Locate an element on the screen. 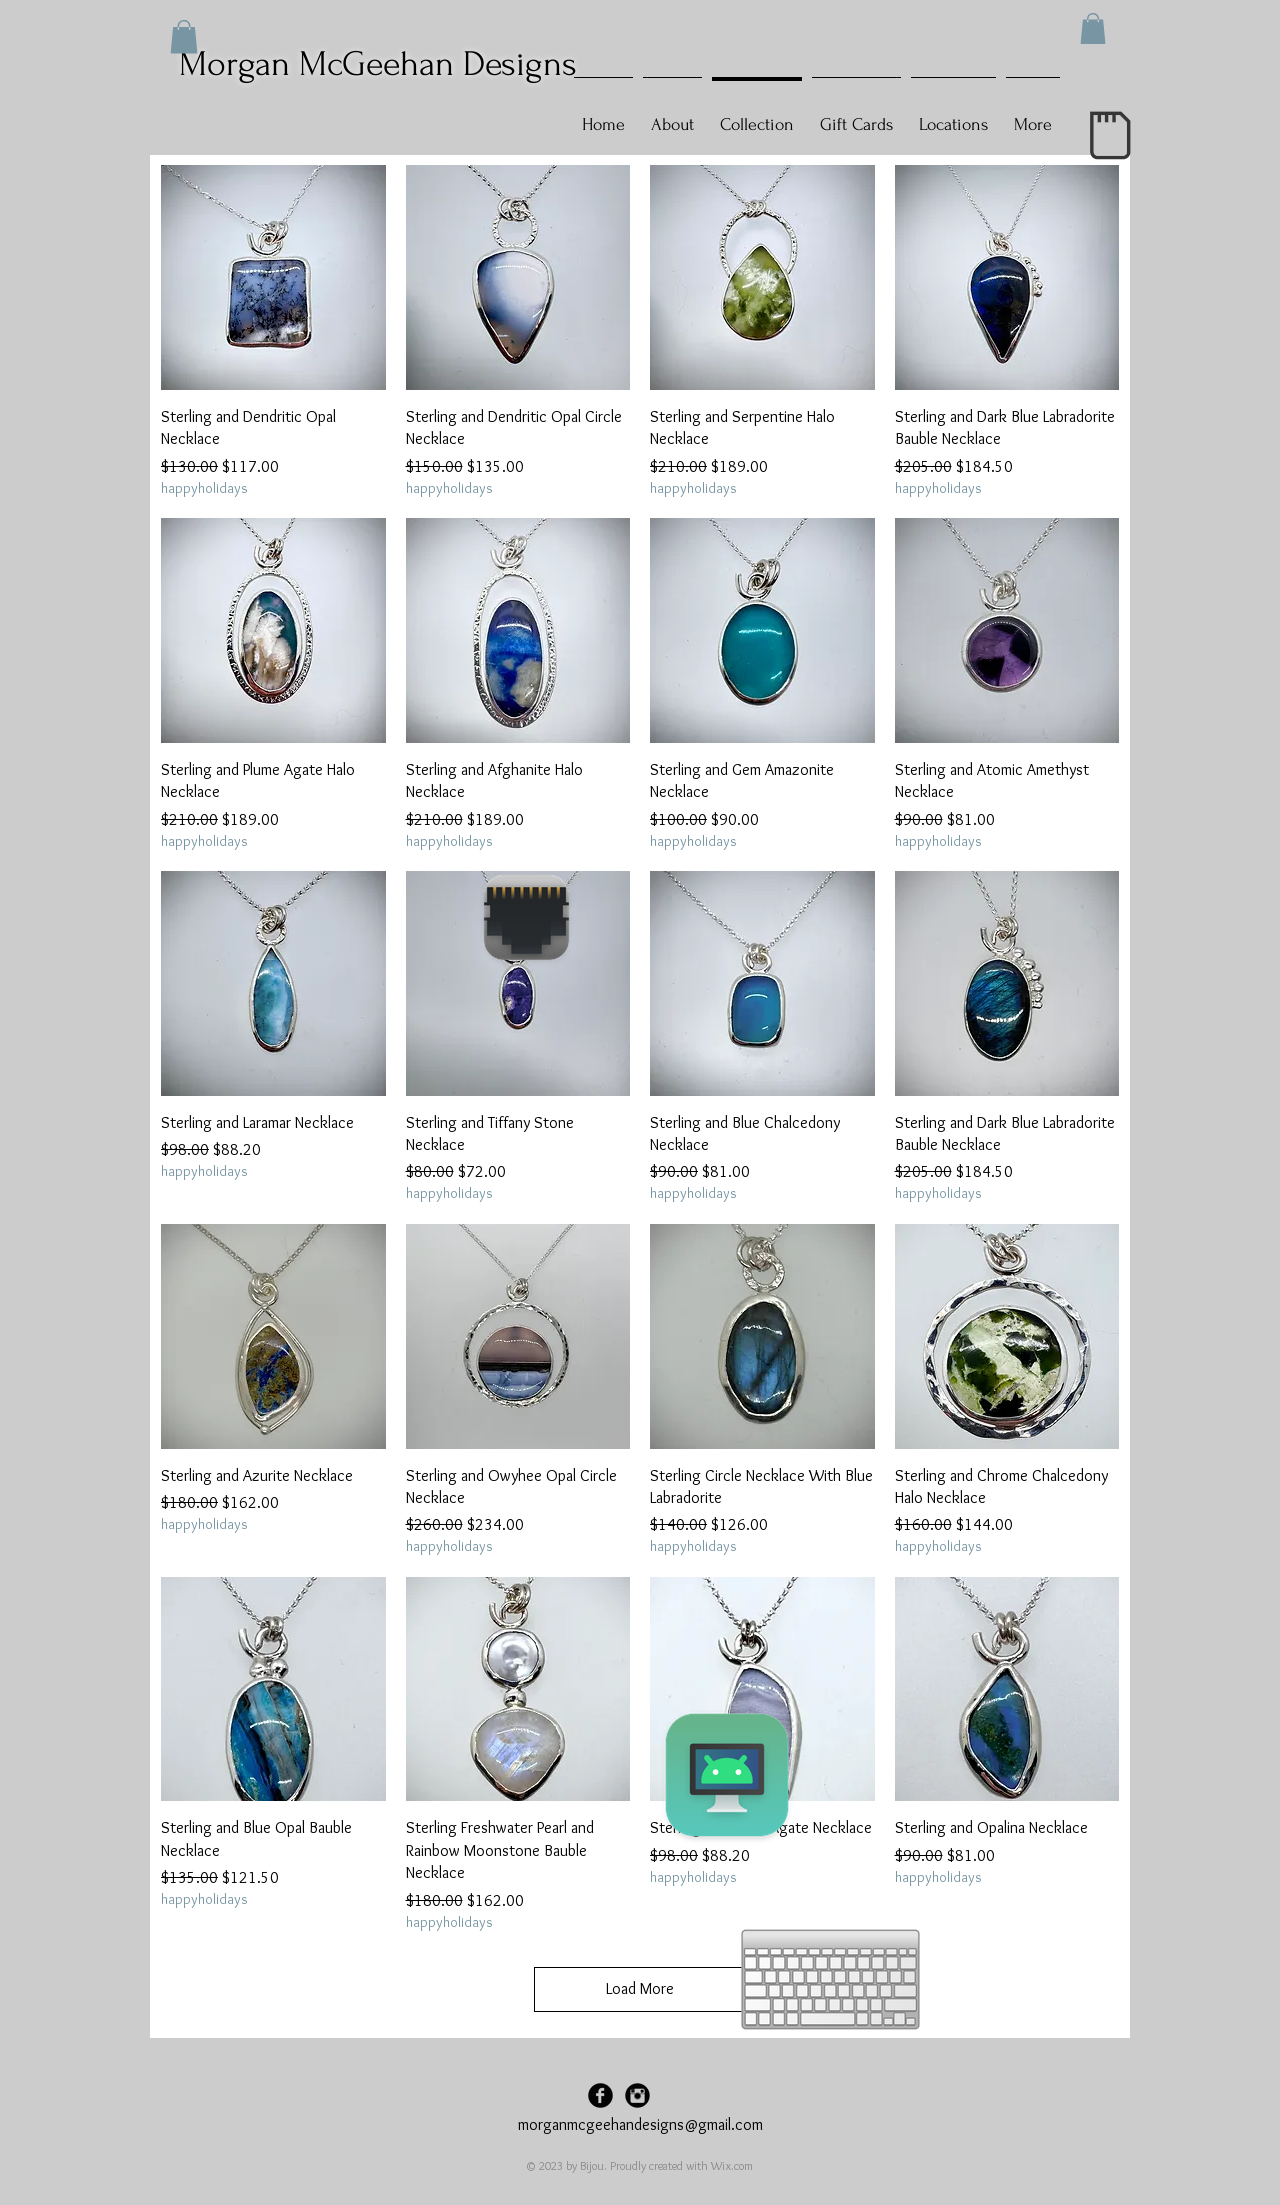 The width and height of the screenshot is (1280, 2205). access removable storage device is located at coordinates (1108, 133).